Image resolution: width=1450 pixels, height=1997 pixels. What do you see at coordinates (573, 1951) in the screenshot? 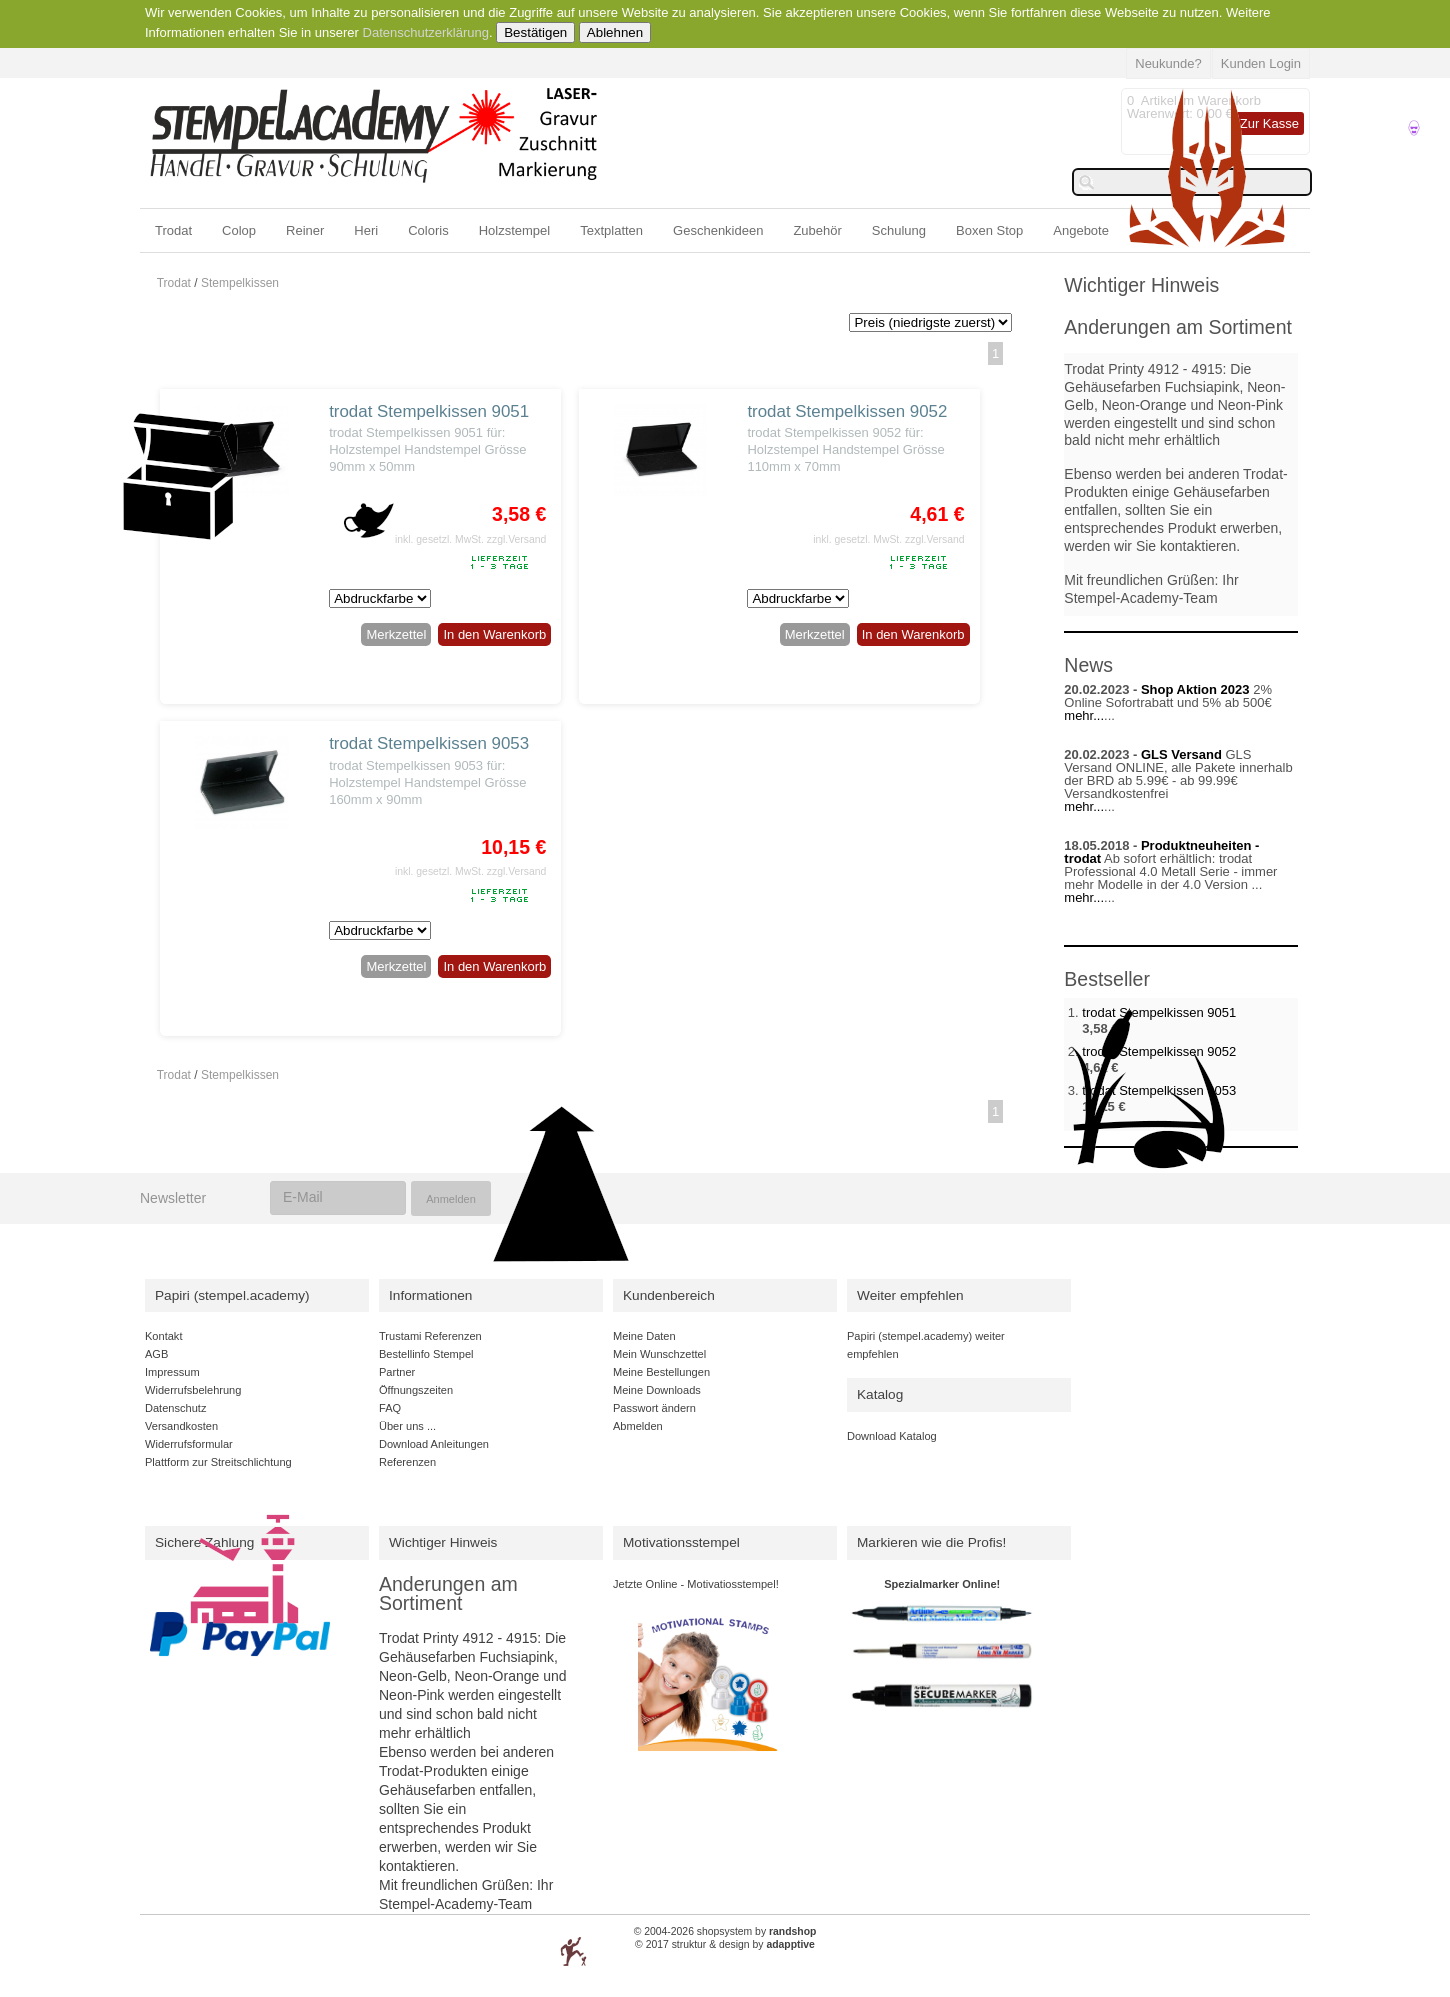
I see `select giant character class or race` at bounding box center [573, 1951].